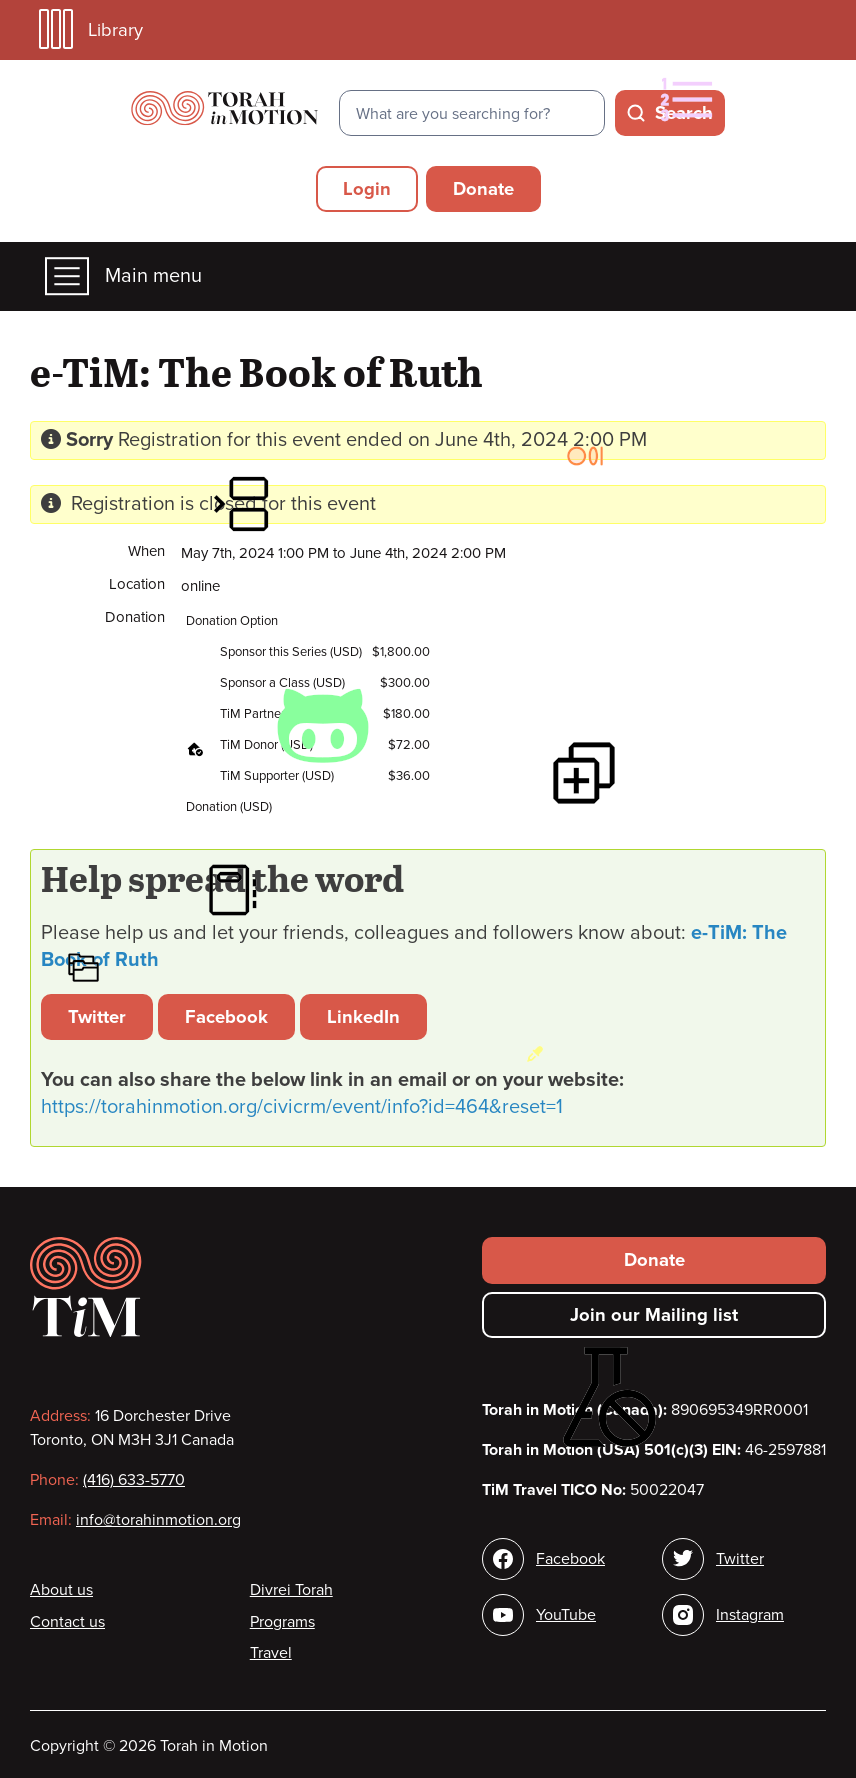 This screenshot has height=1778, width=856. What do you see at coordinates (606, 1397) in the screenshot?
I see `stop or cancel a running test` at bounding box center [606, 1397].